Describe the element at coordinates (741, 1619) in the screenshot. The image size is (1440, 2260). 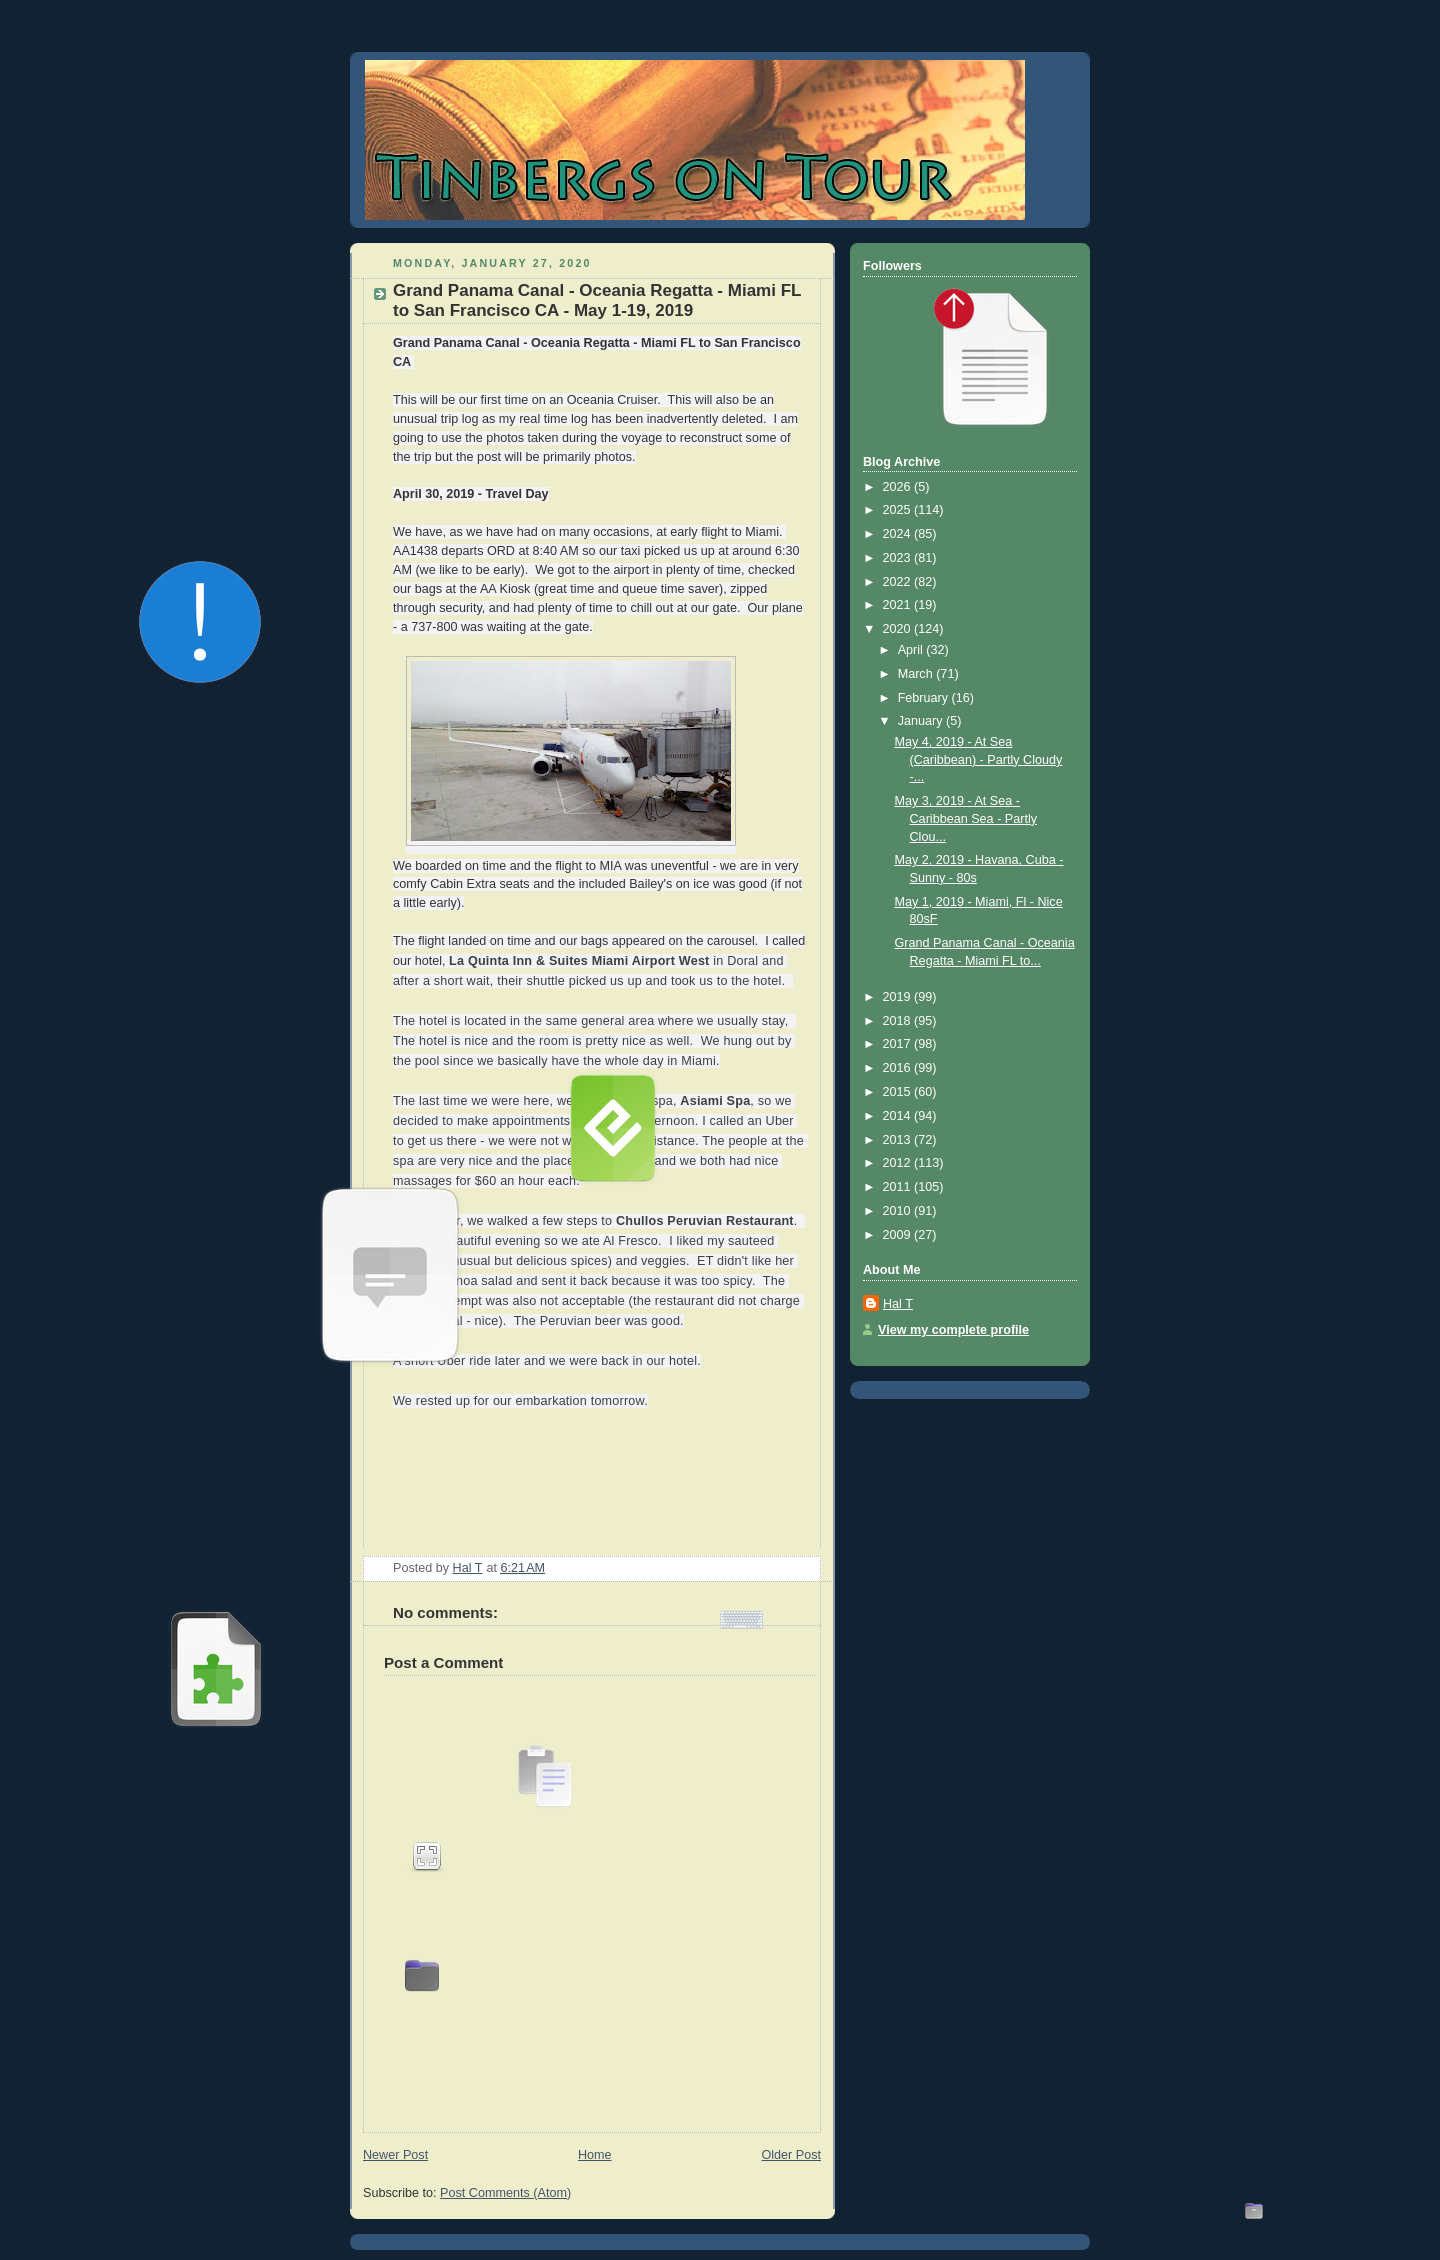
I see `connect to a bluetooth keyboard` at that location.